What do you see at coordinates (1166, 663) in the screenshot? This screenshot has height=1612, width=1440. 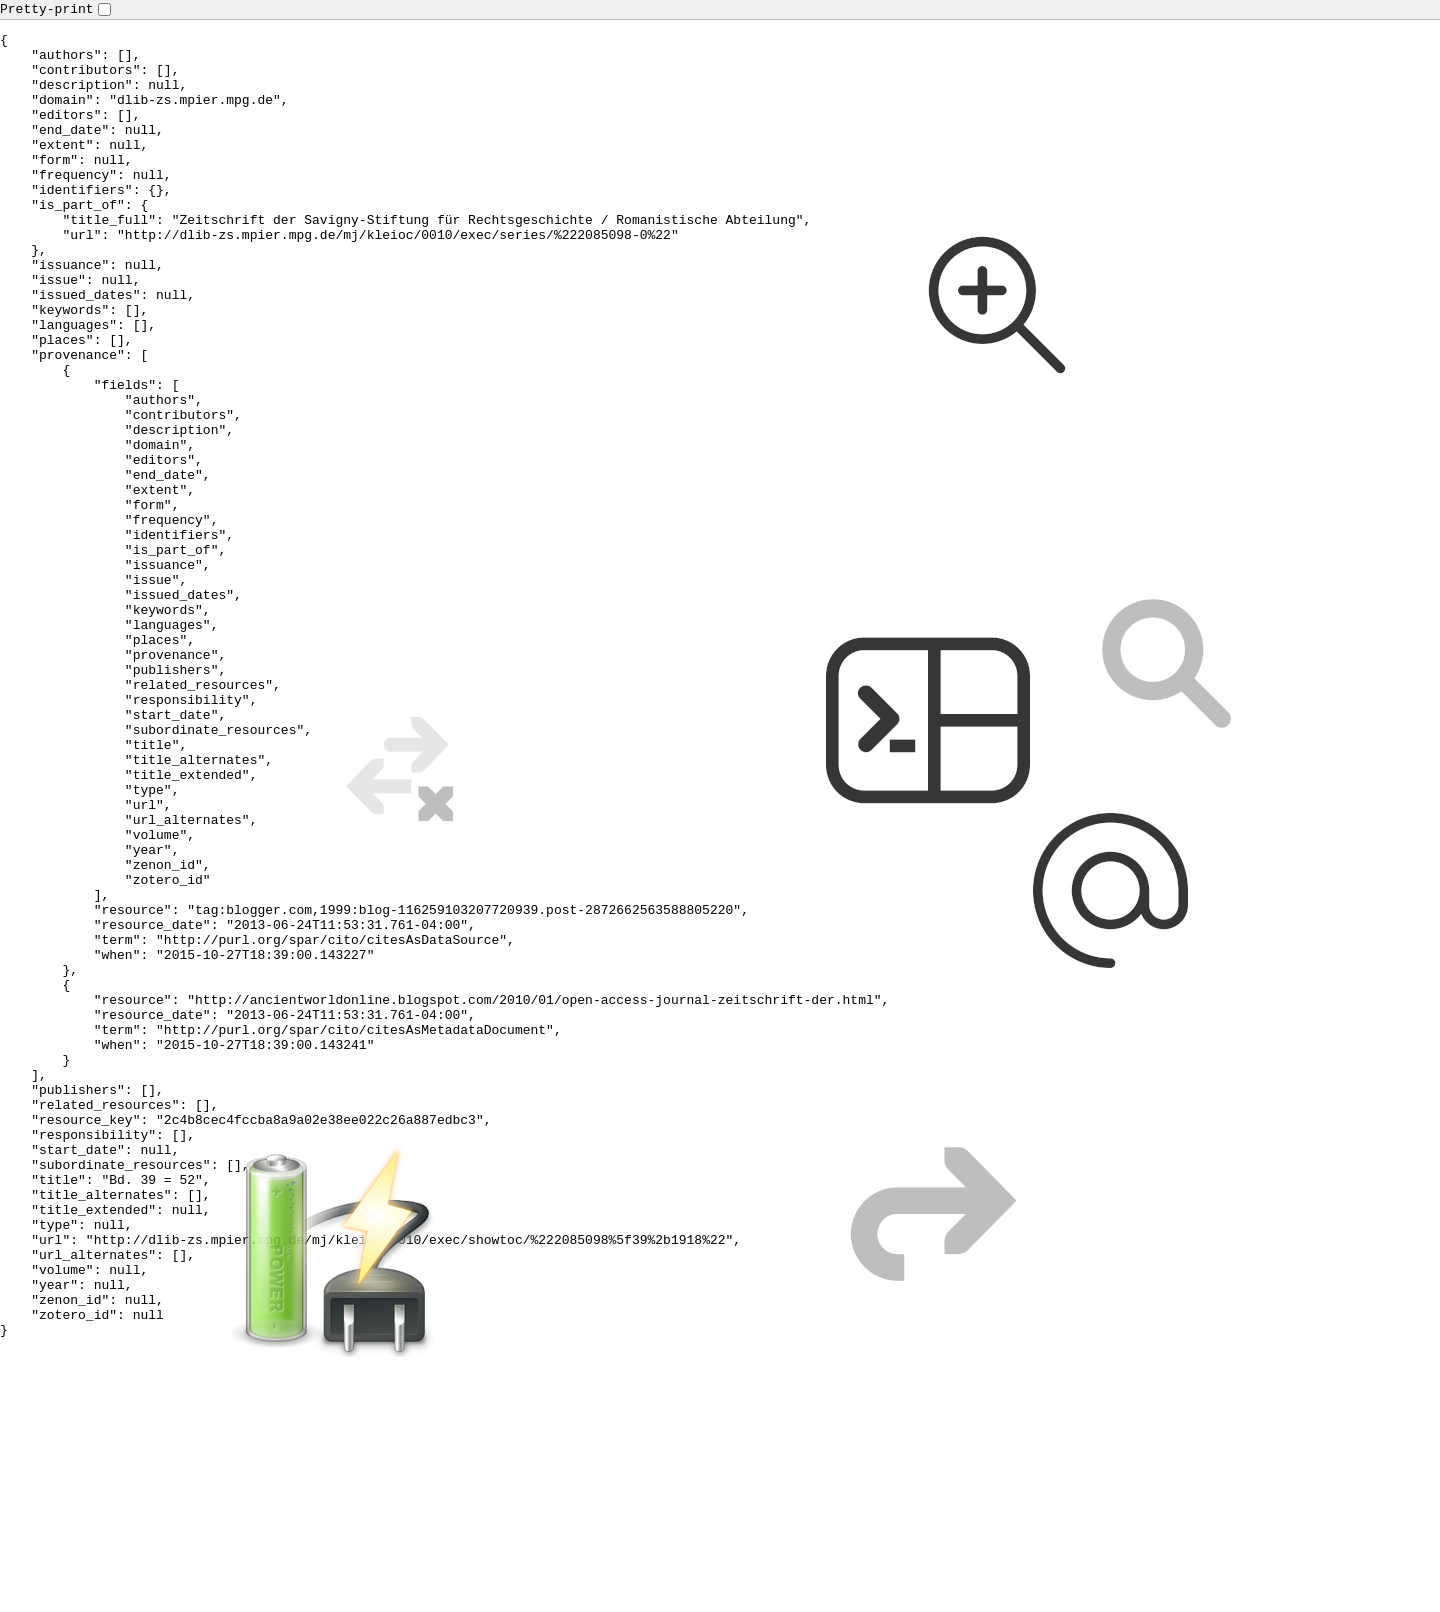 I see `access search settings and preferences` at bounding box center [1166, 663].